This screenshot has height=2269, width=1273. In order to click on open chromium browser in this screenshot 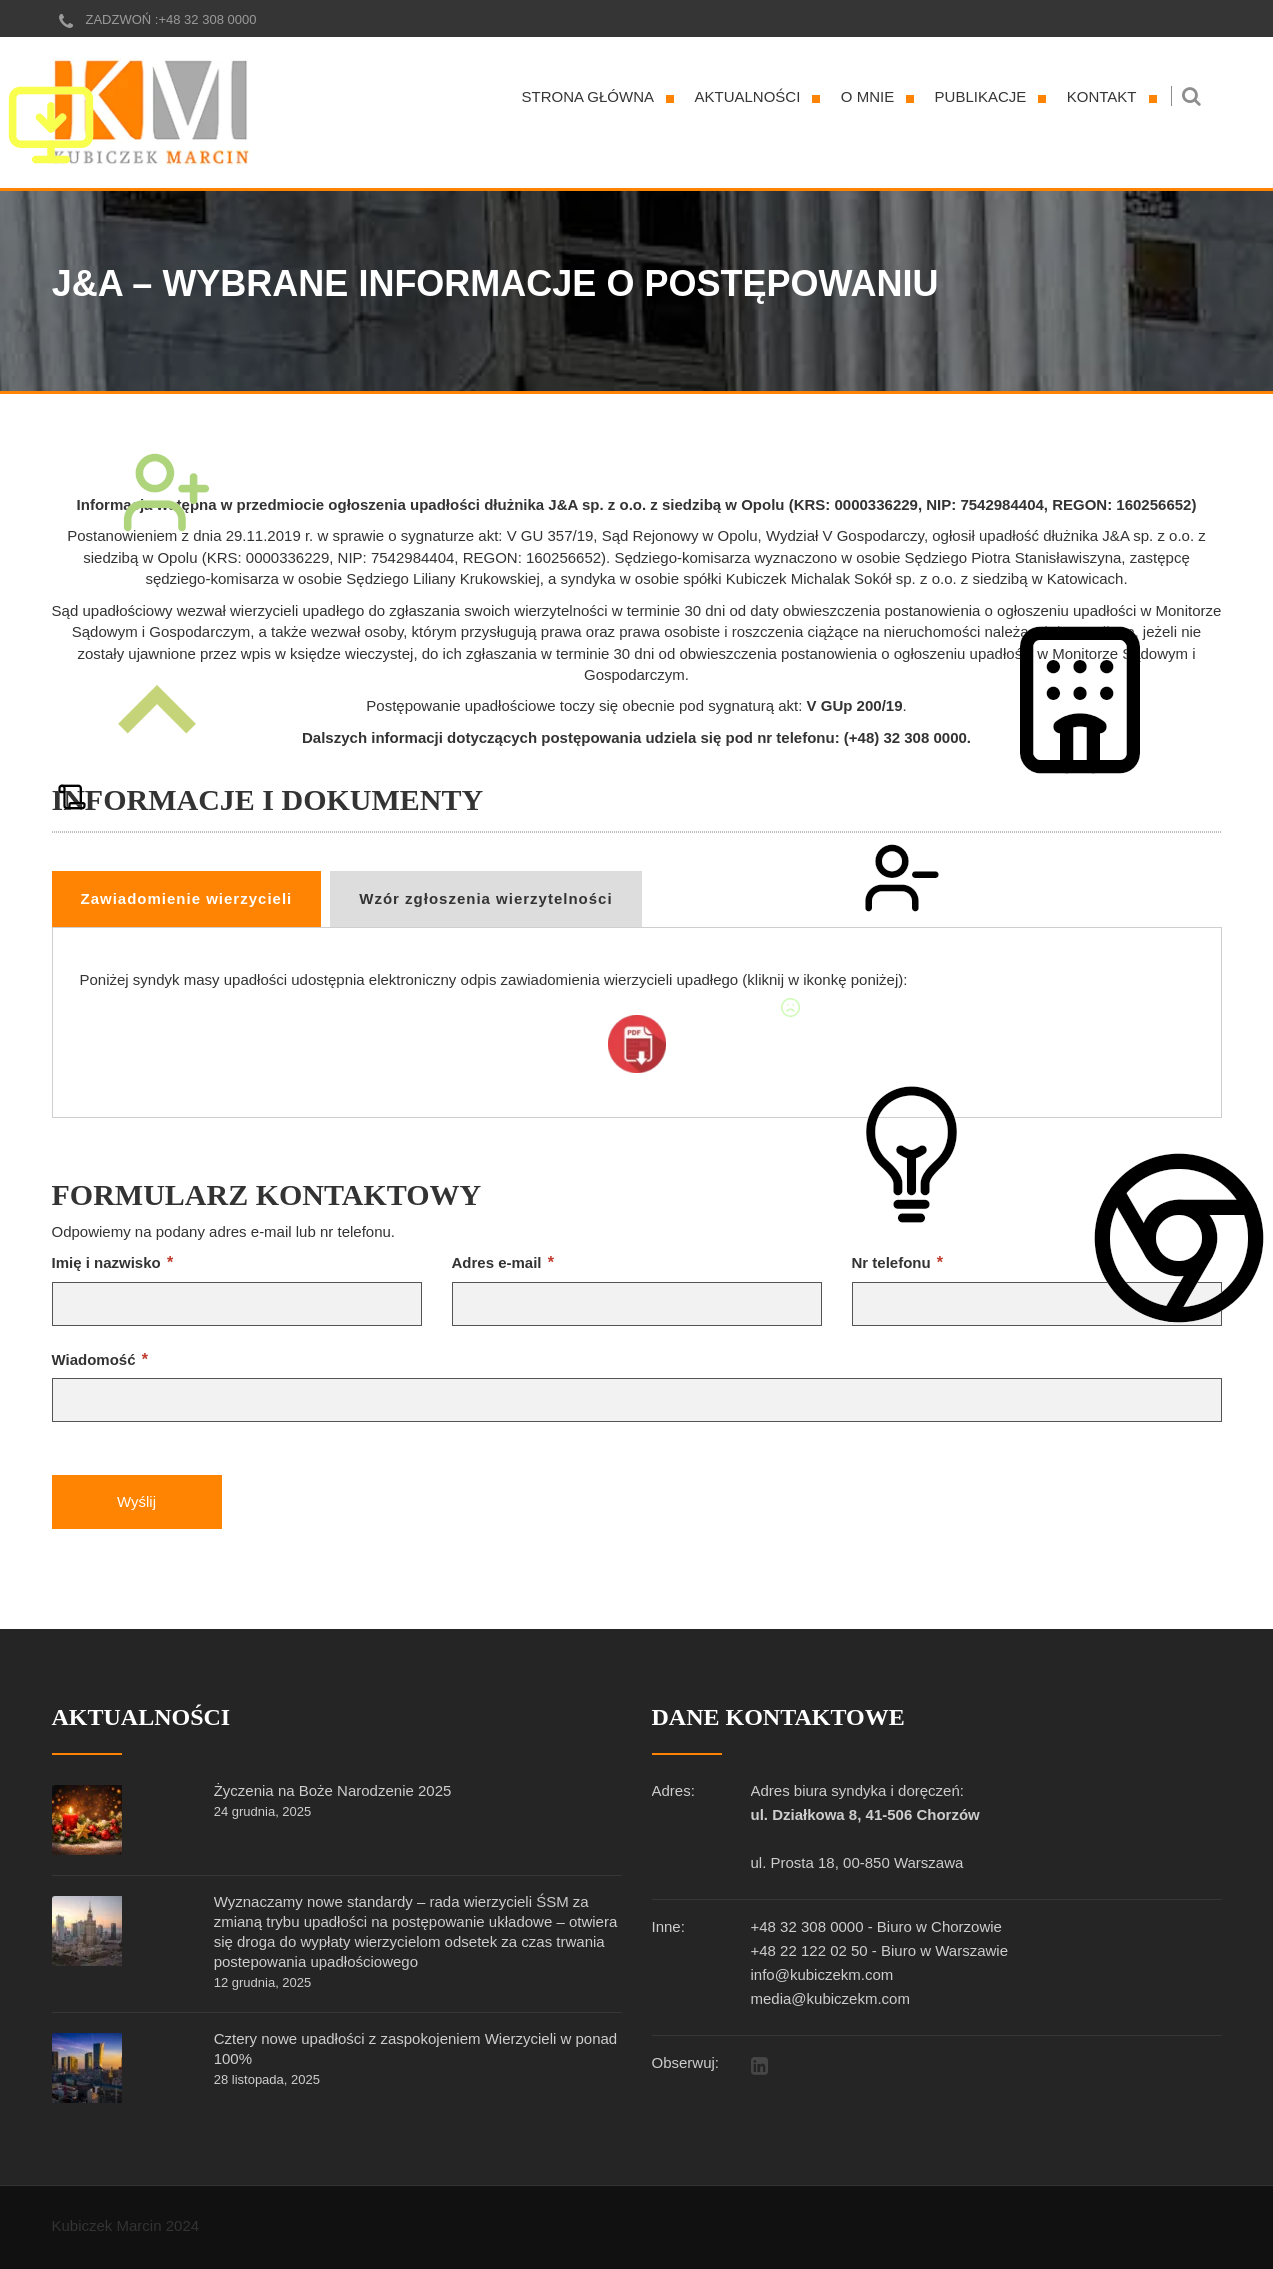, I will do `click(1179, 1238)`.